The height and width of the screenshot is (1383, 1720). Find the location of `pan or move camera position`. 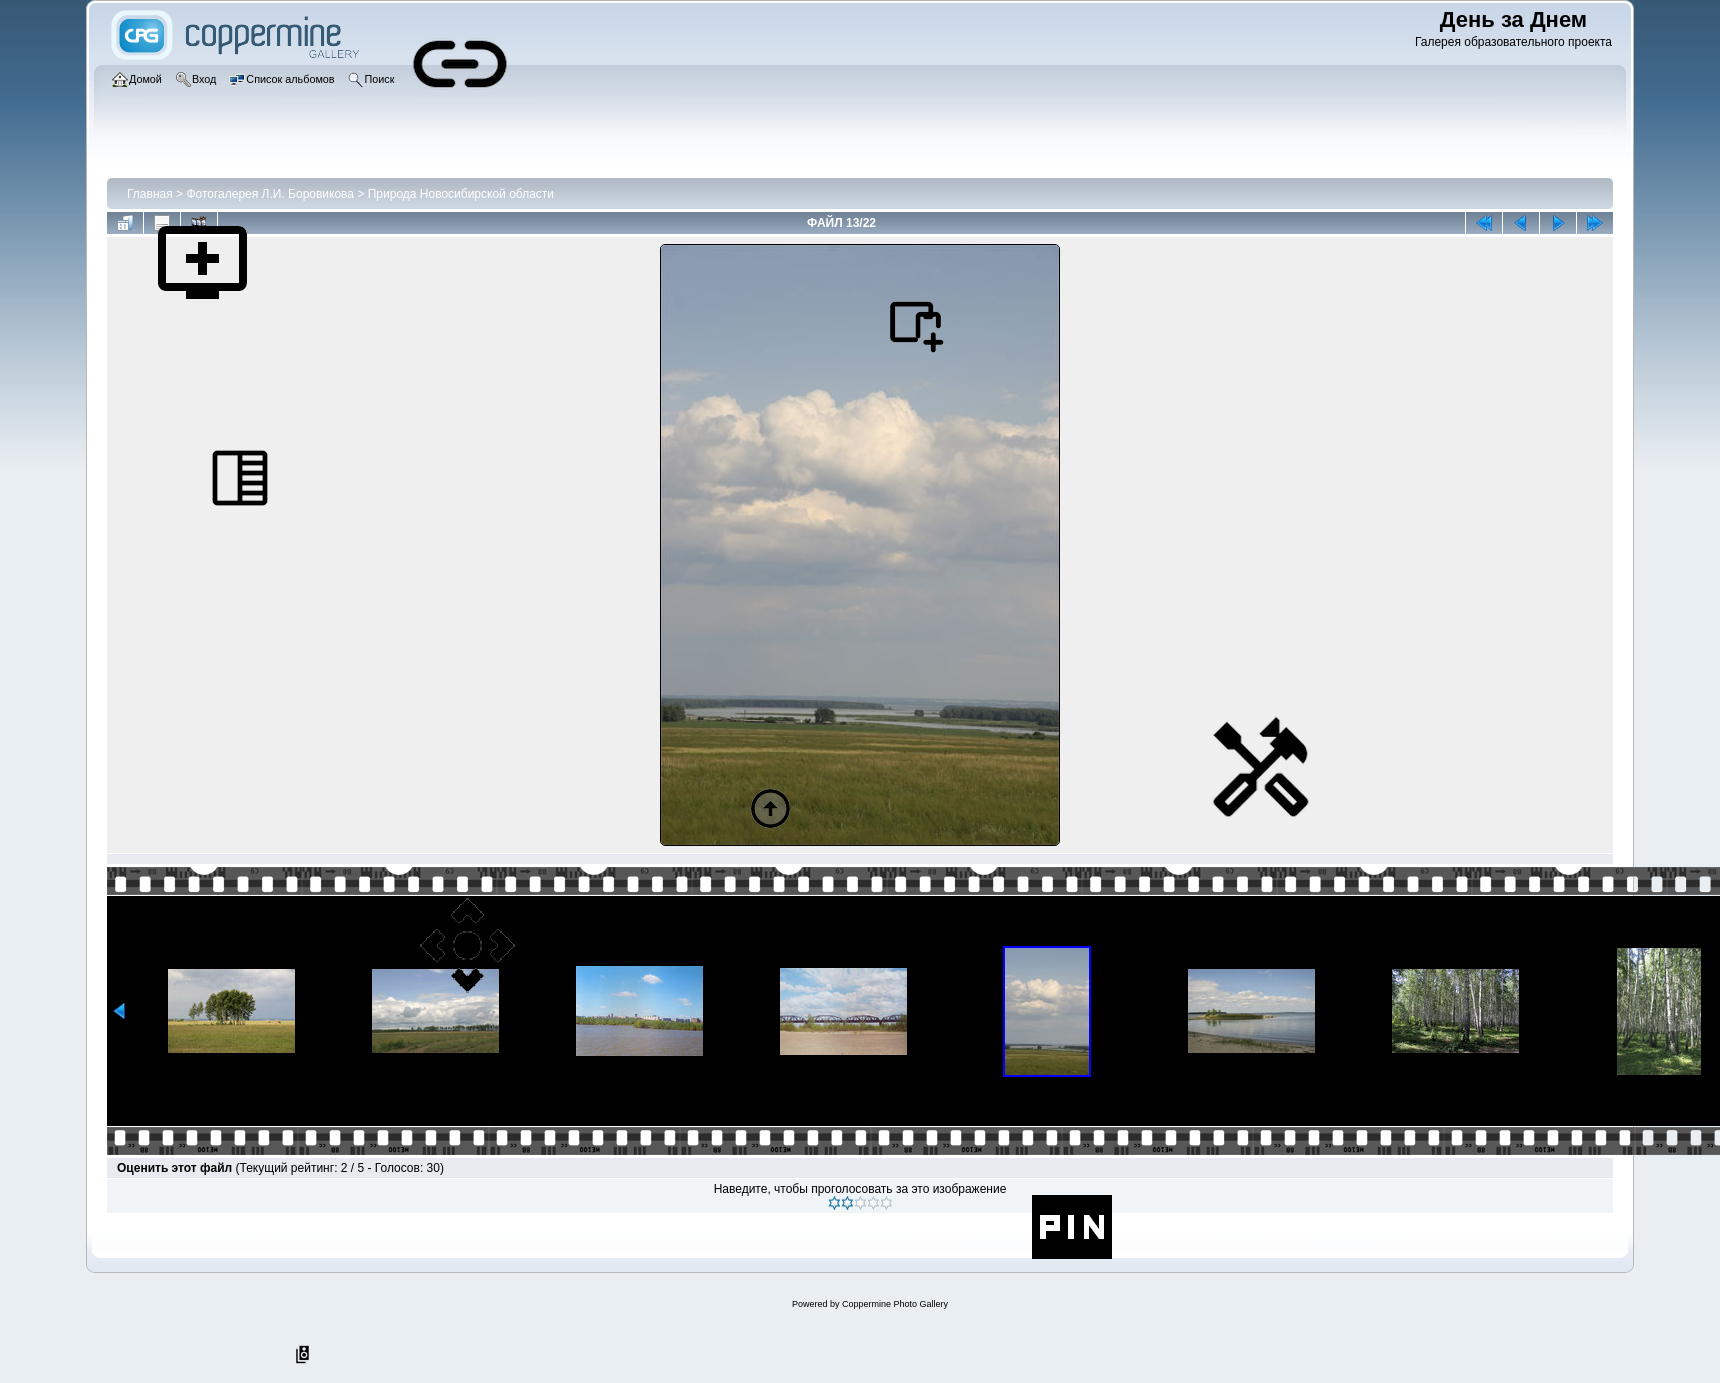

pan or move camera position is located at coordinates (467, 945).